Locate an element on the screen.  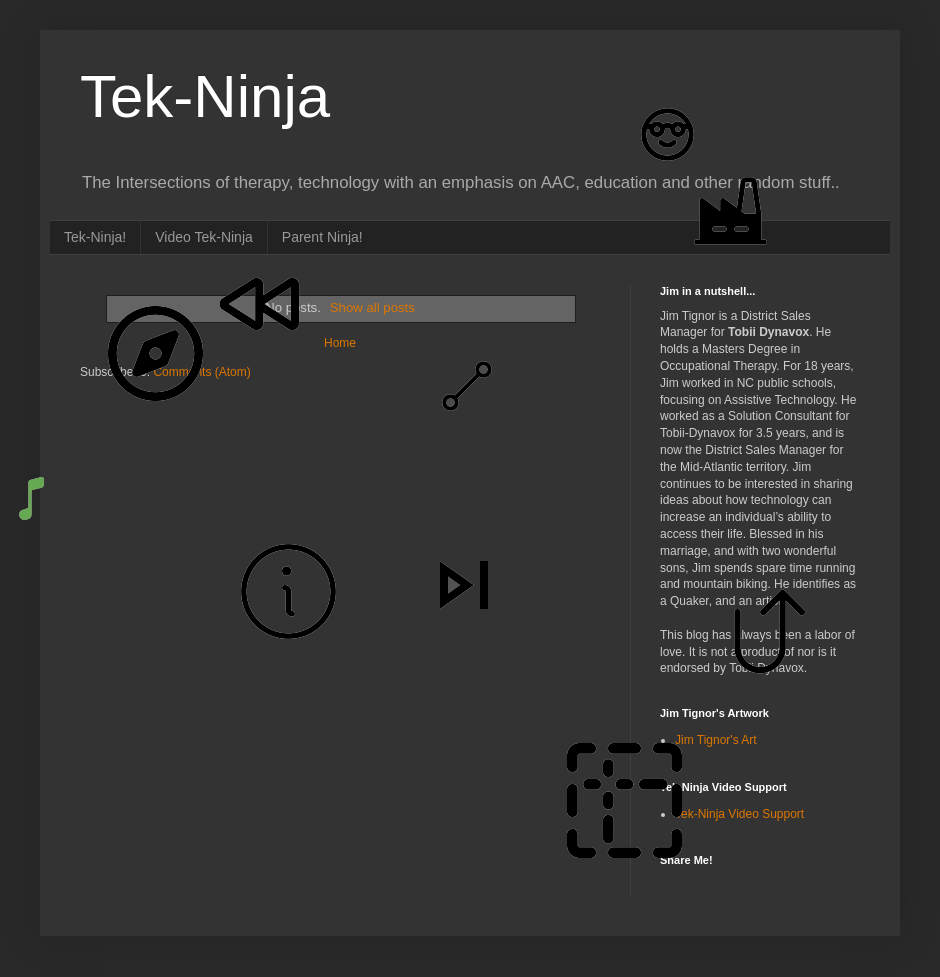
select nerd or geeky mood/reaction is located at coordinates (667, 134).